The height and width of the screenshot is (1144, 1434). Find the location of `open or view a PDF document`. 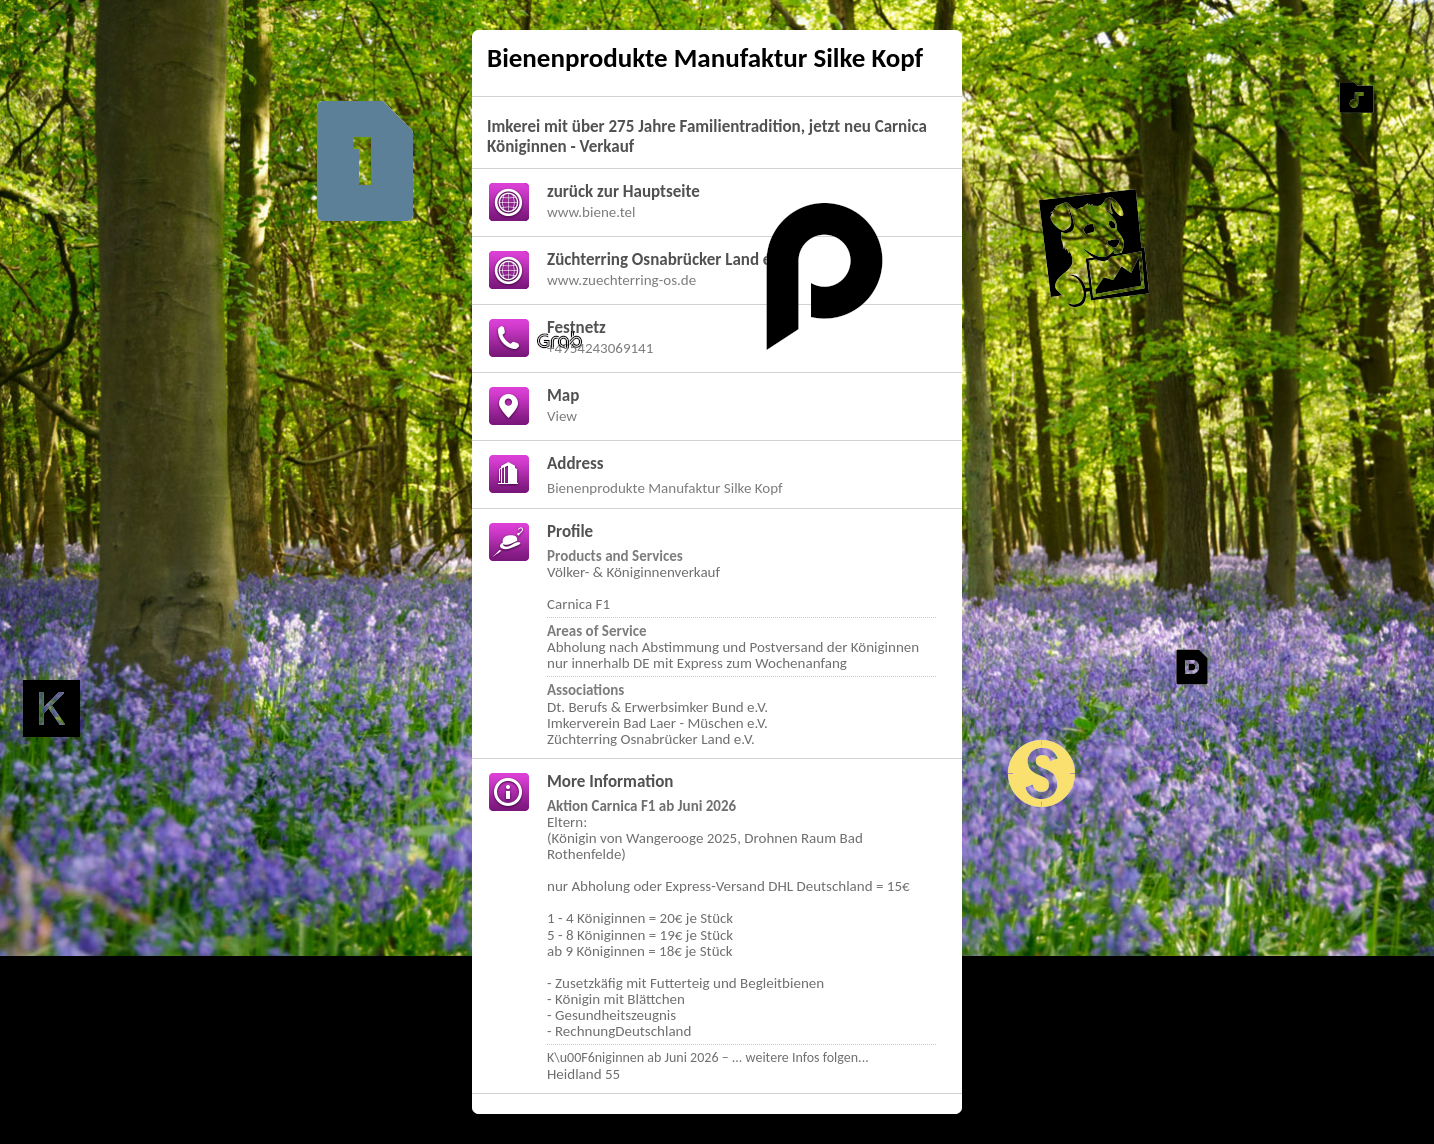

open or view a PDF document is located at coordinates (1192, 667).